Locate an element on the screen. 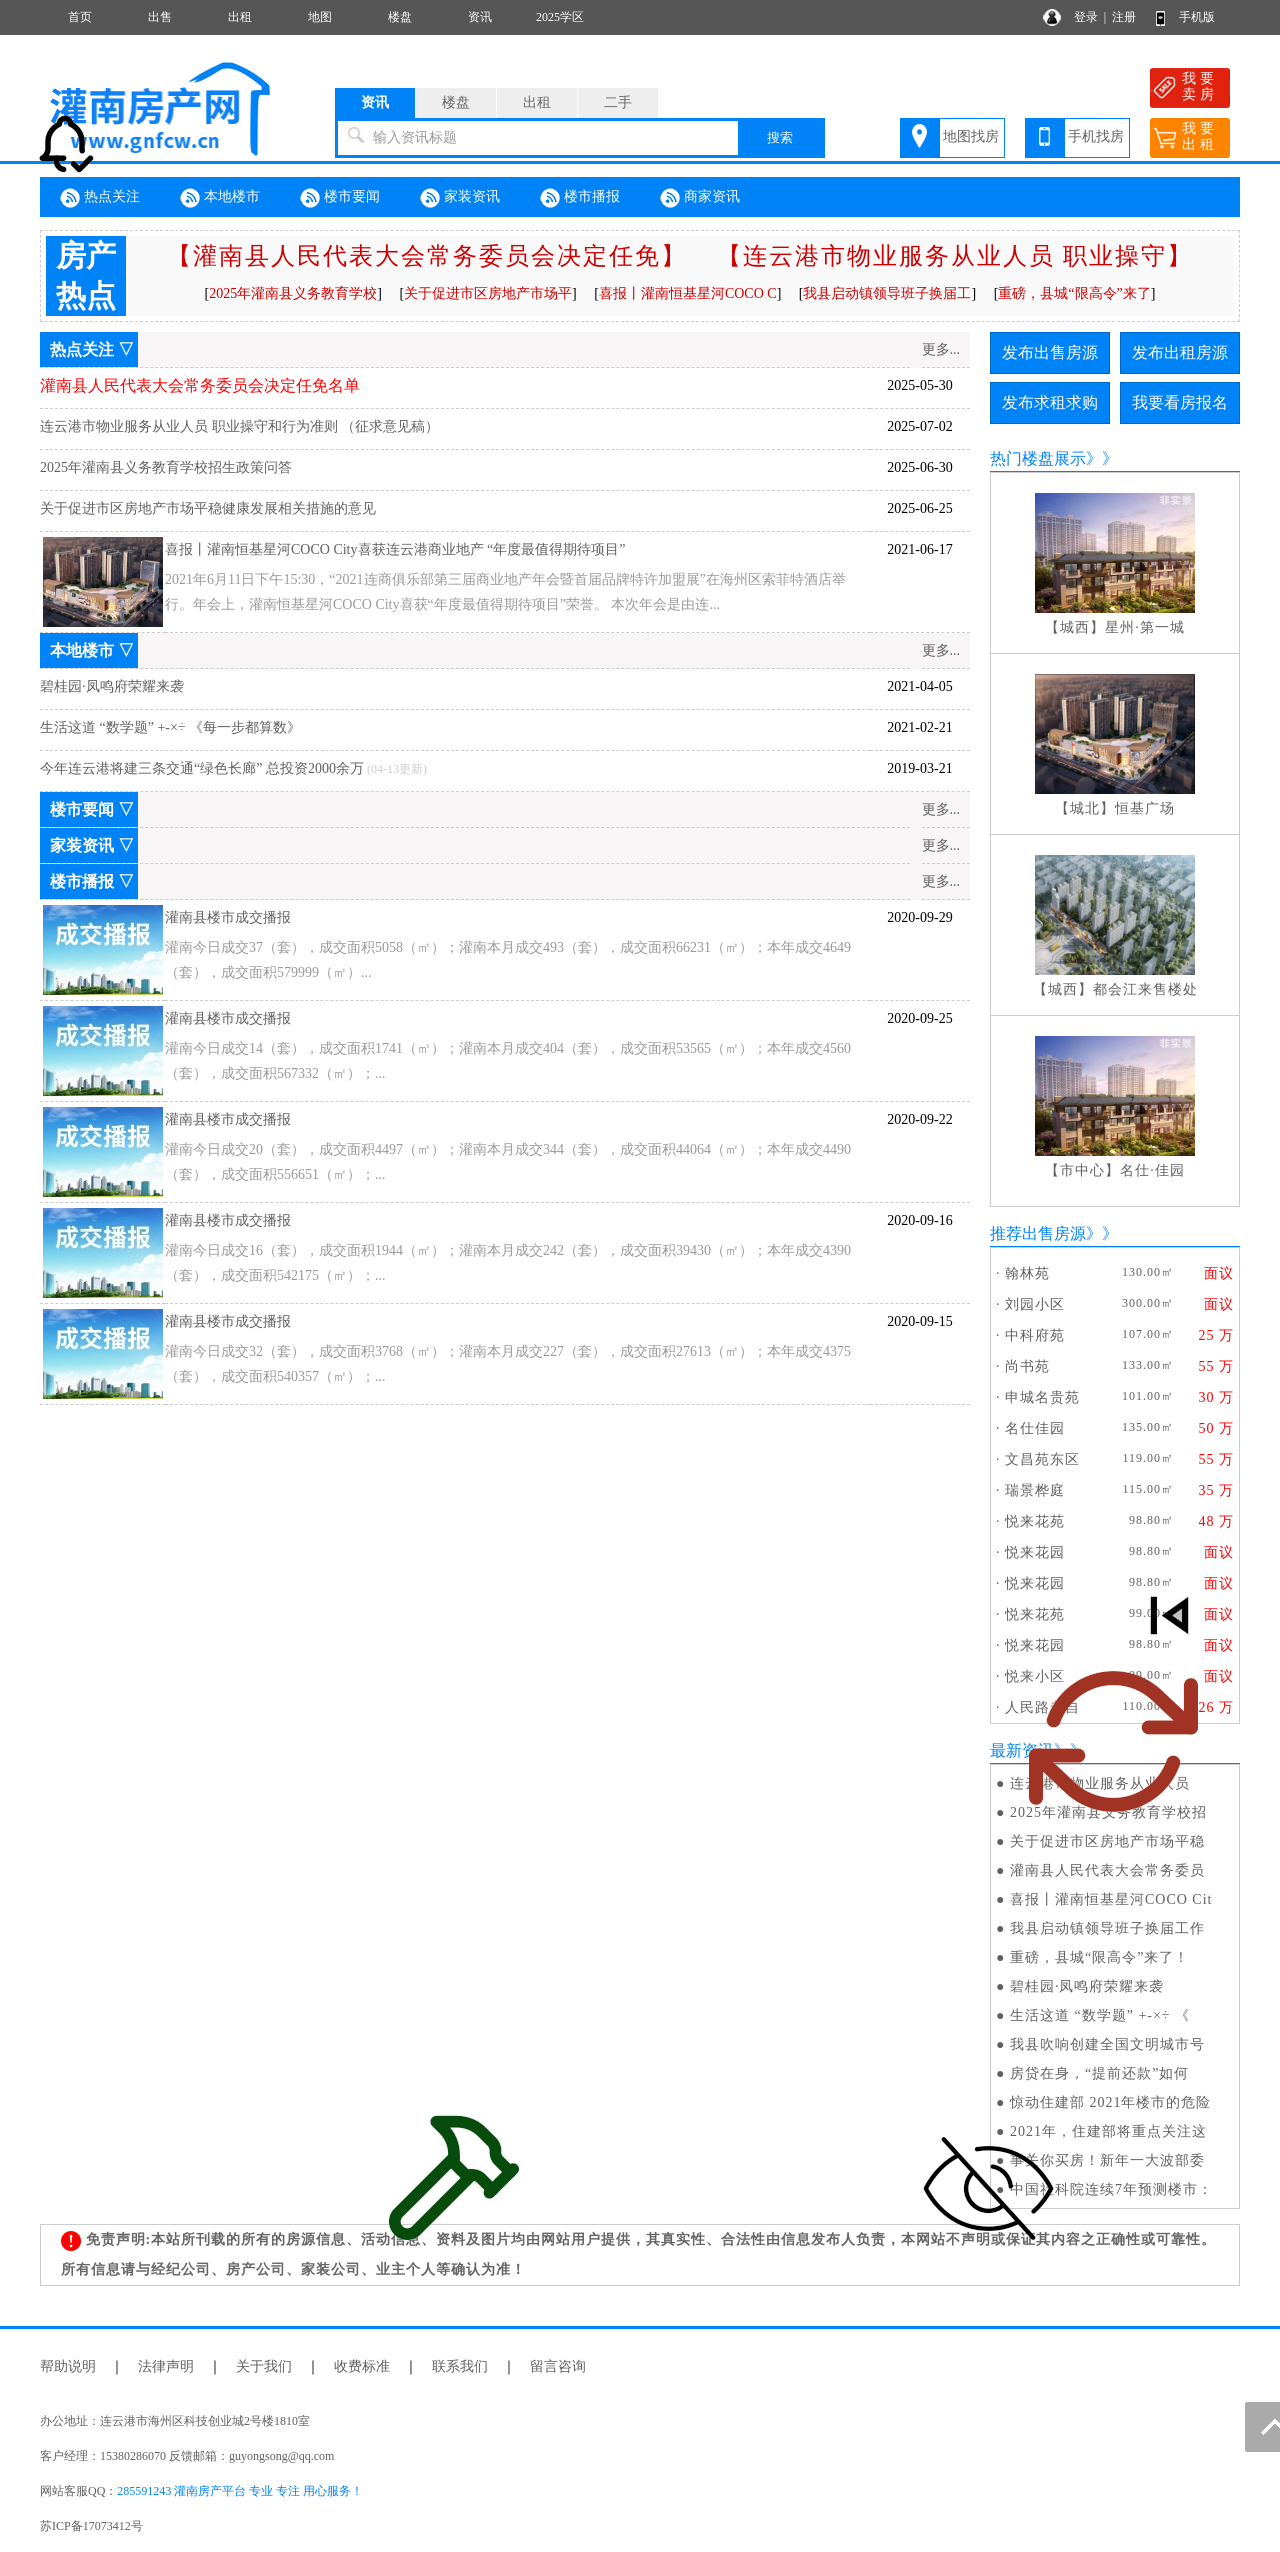 The image size is (1280, 2552). notification successfully enabled is located at coordinates (65, 144).